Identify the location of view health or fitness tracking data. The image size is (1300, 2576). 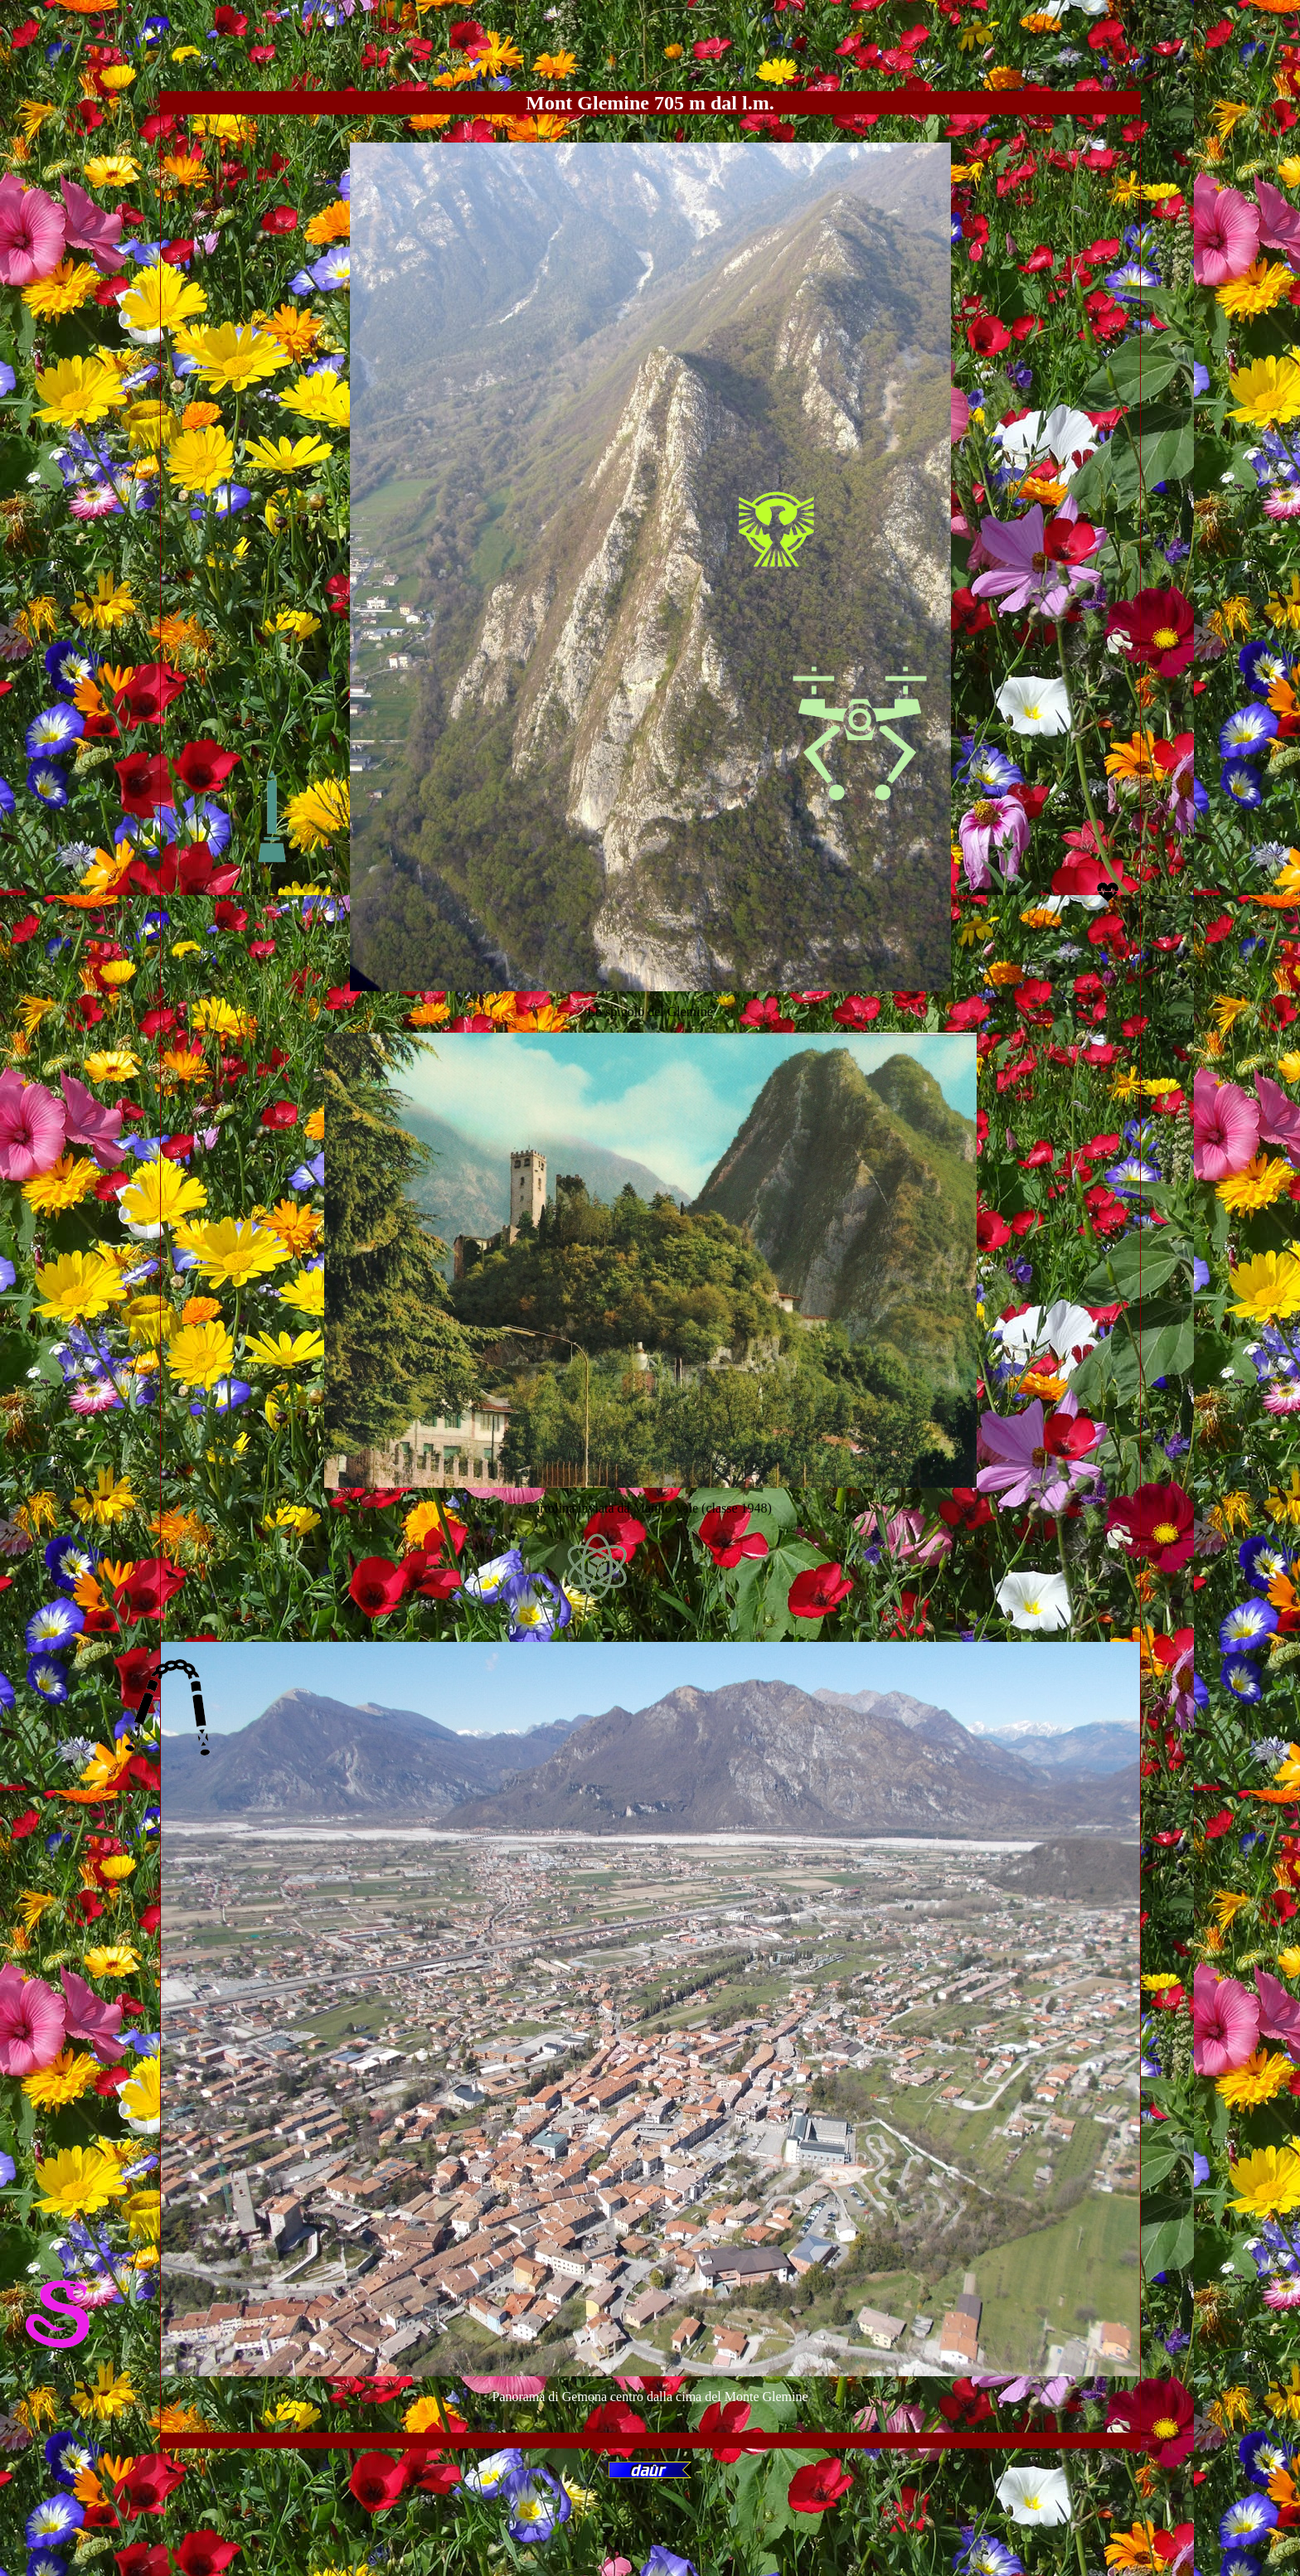
(1108, 893).